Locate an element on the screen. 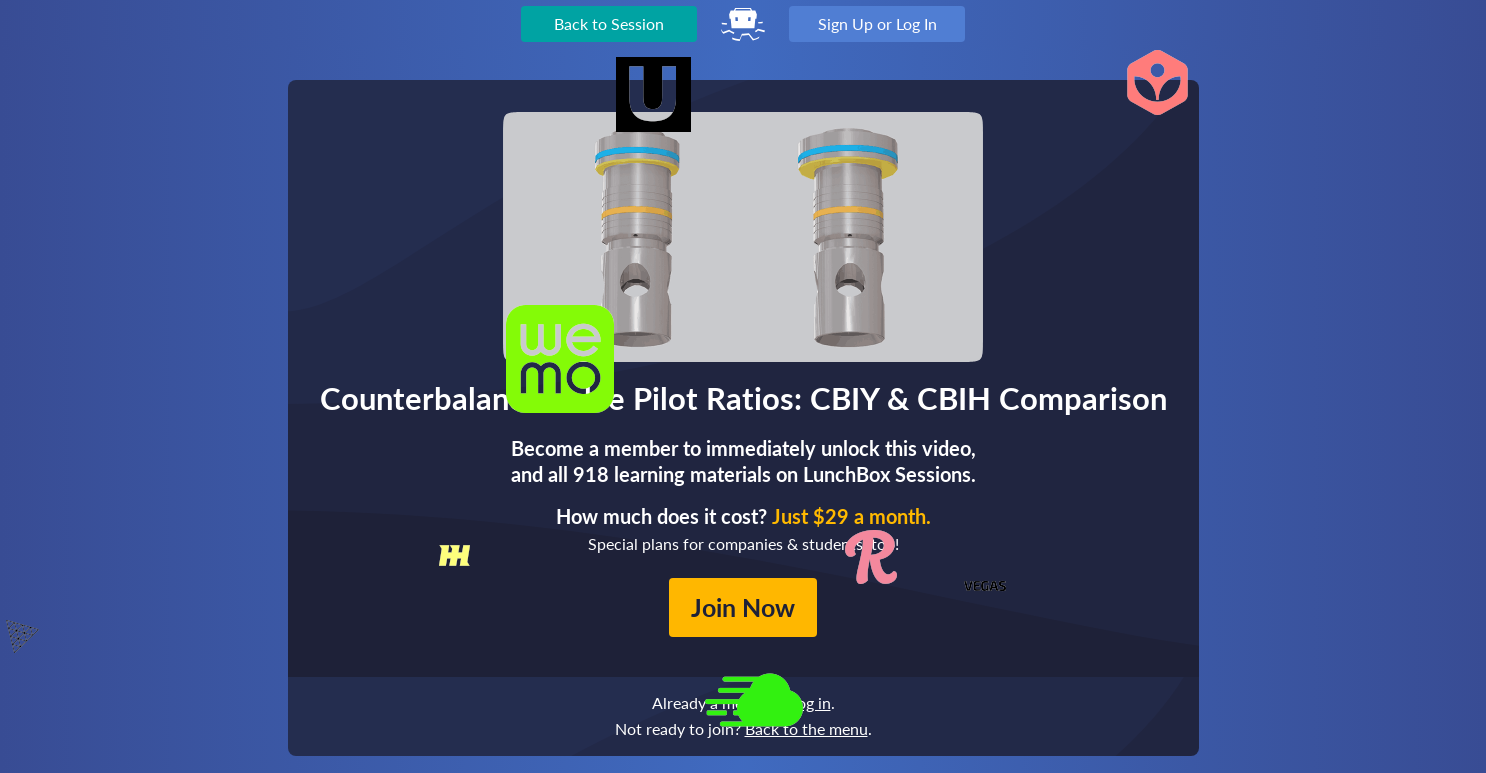  visit unpkg CDN service is located at coordinates (653, 94).